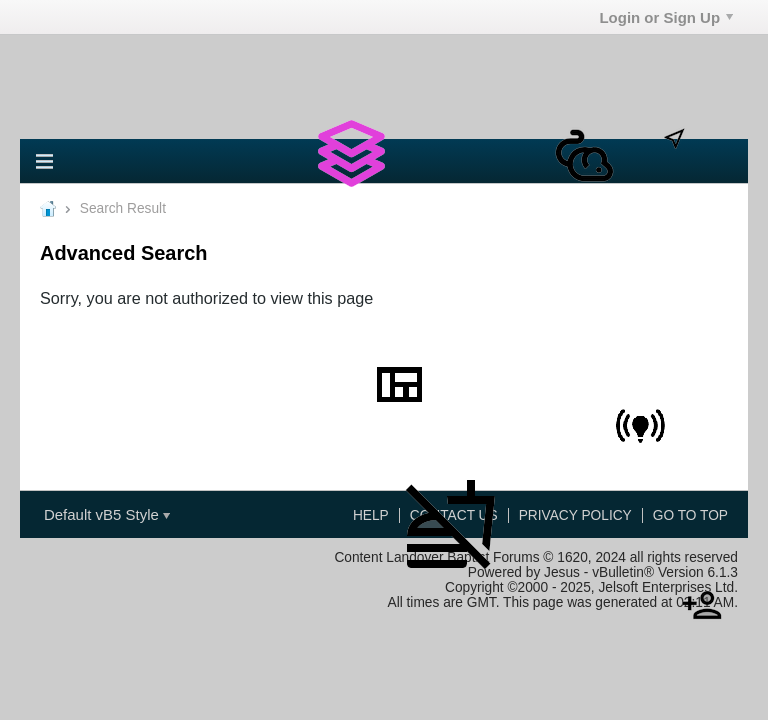 Image resolution: width=768 pixels, height=720 pixels. Describe the element at coordinates (398, 386) in the screenshot. I see `switch to quilt or mosaic layout view` at that location.